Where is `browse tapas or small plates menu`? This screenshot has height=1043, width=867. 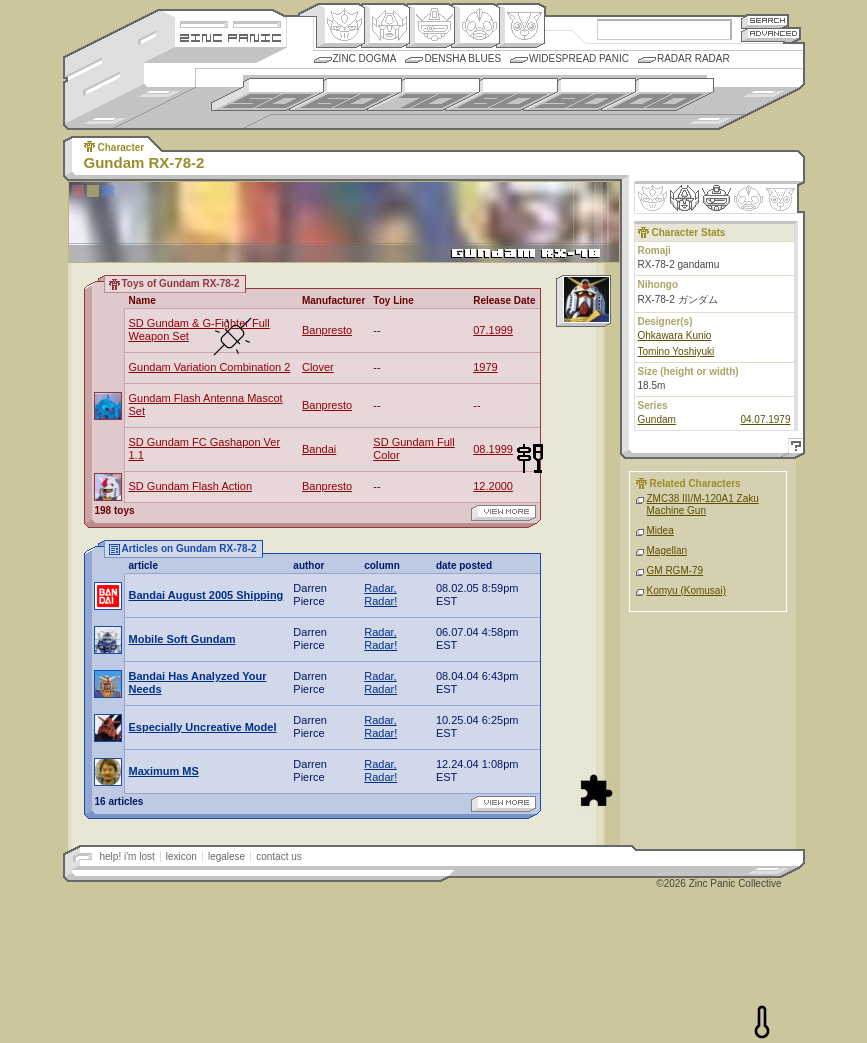
browse tapas or small plates menu is located at coordinates (530, 458).